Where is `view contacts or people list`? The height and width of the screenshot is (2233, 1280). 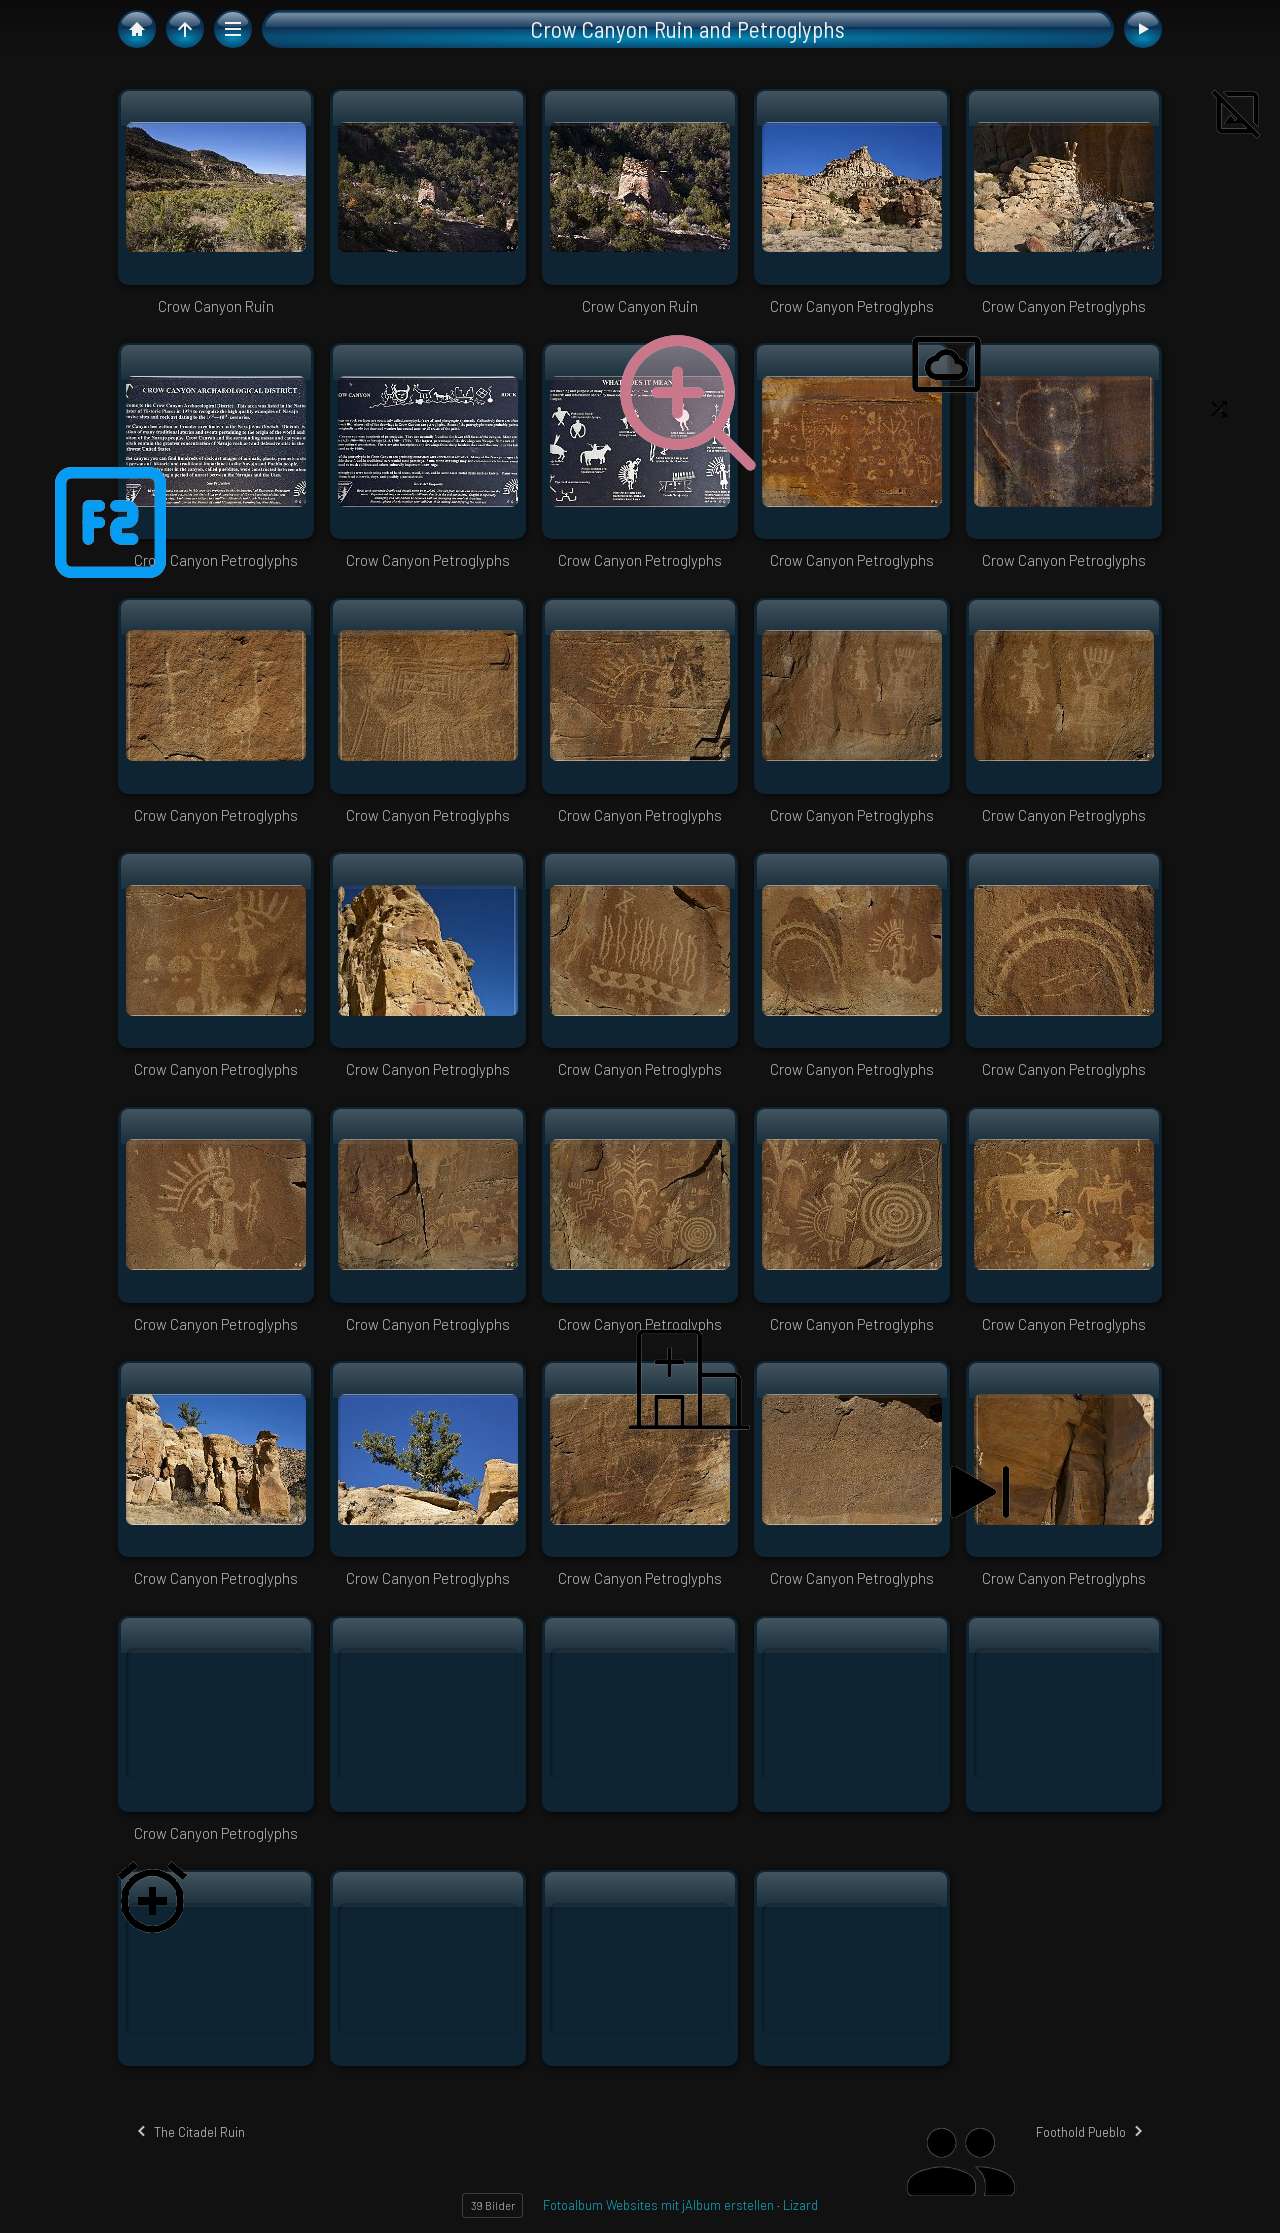 view contacts or people list is located at coordinates (961, 2162).